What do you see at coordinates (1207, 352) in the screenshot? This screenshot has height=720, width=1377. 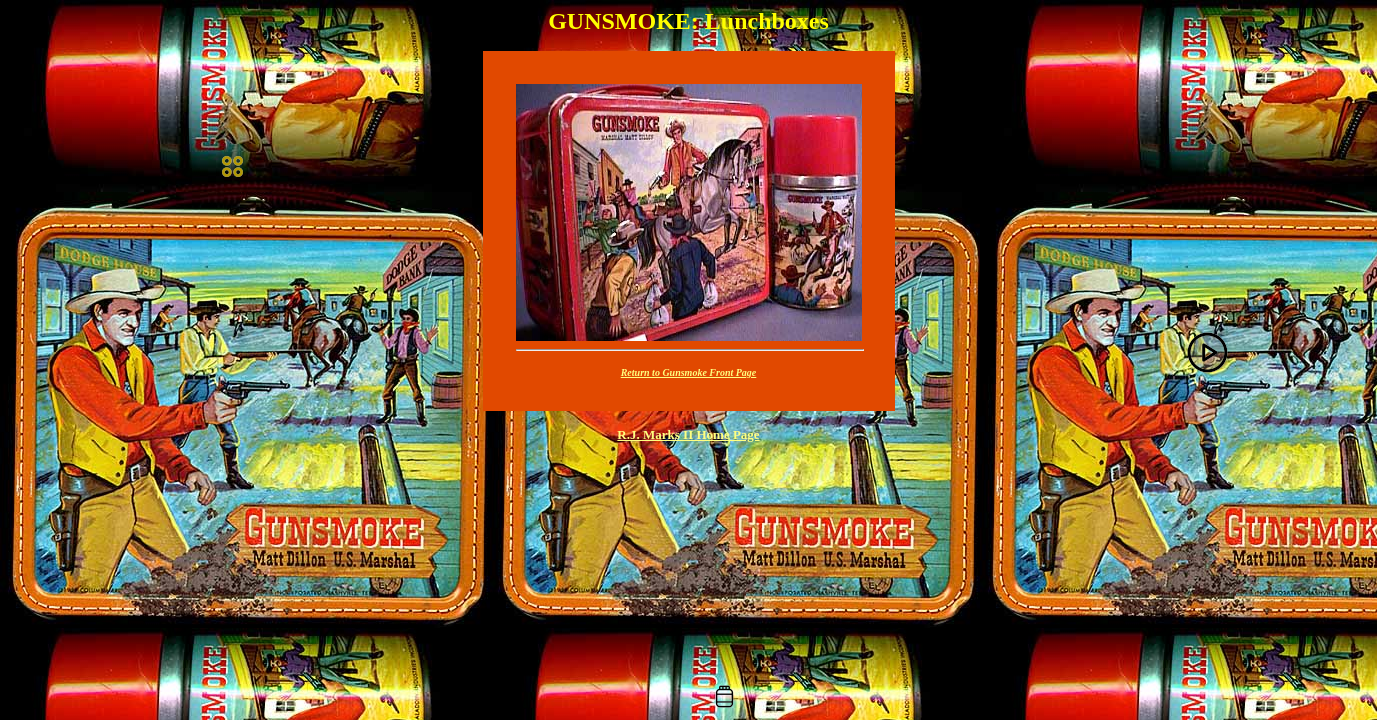 I see `play media or video content` at bounding box center [1207, 352].